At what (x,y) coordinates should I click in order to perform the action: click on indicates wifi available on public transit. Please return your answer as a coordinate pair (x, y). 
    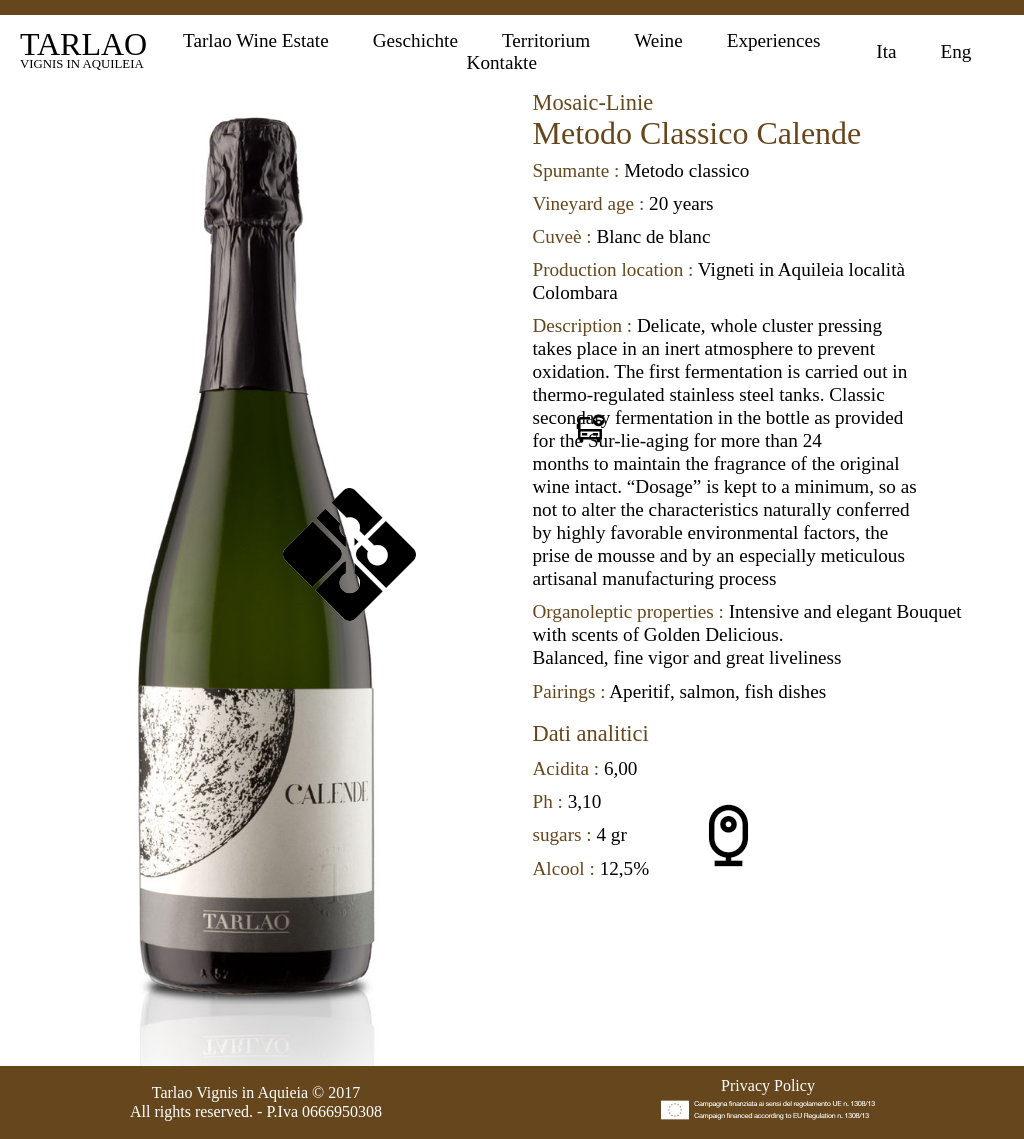
    Looking at the image, I should click on (590, 429).